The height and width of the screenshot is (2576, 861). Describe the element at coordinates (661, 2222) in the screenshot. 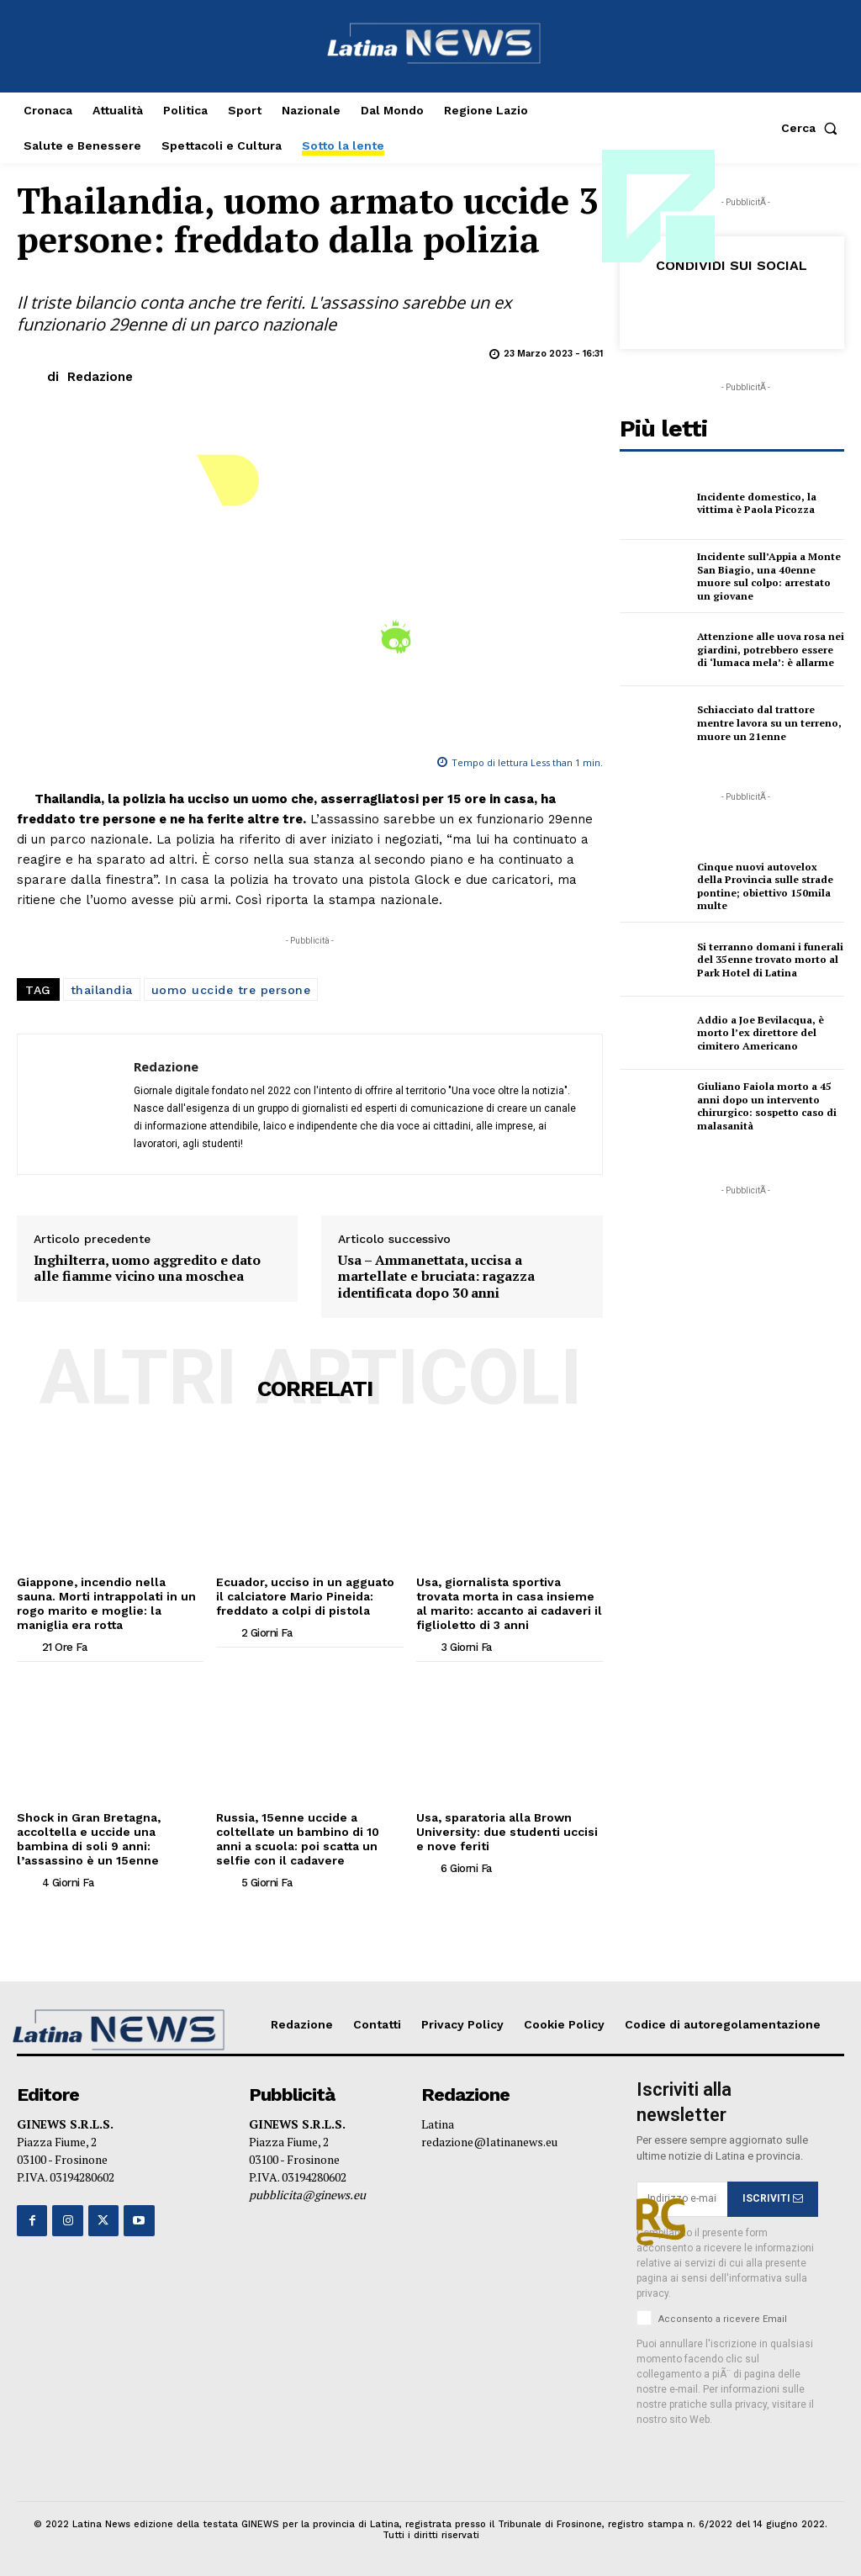

I see `RevenueCat company logo` at that location.